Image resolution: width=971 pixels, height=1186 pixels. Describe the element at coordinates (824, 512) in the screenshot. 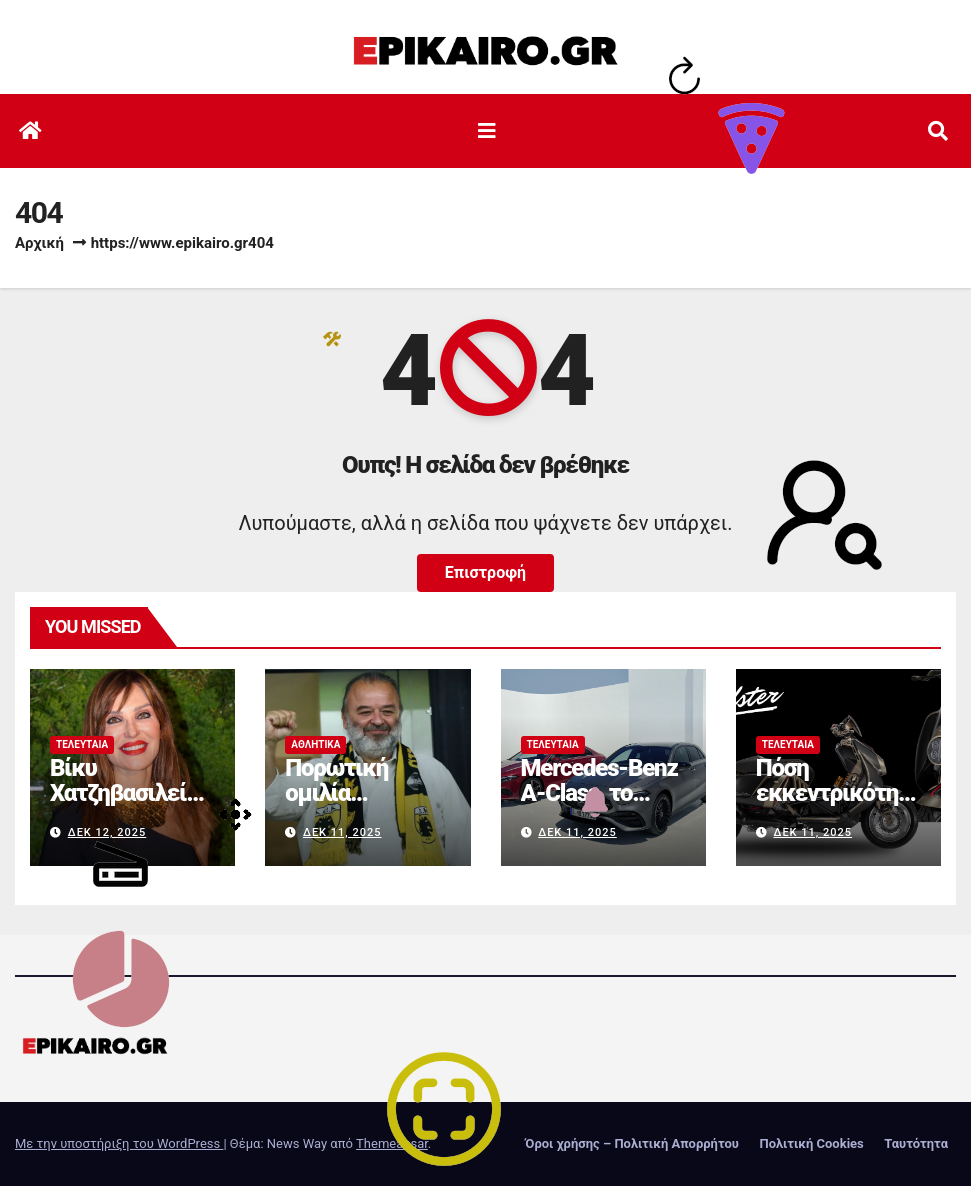

I see `search for a user or contact` at that location.